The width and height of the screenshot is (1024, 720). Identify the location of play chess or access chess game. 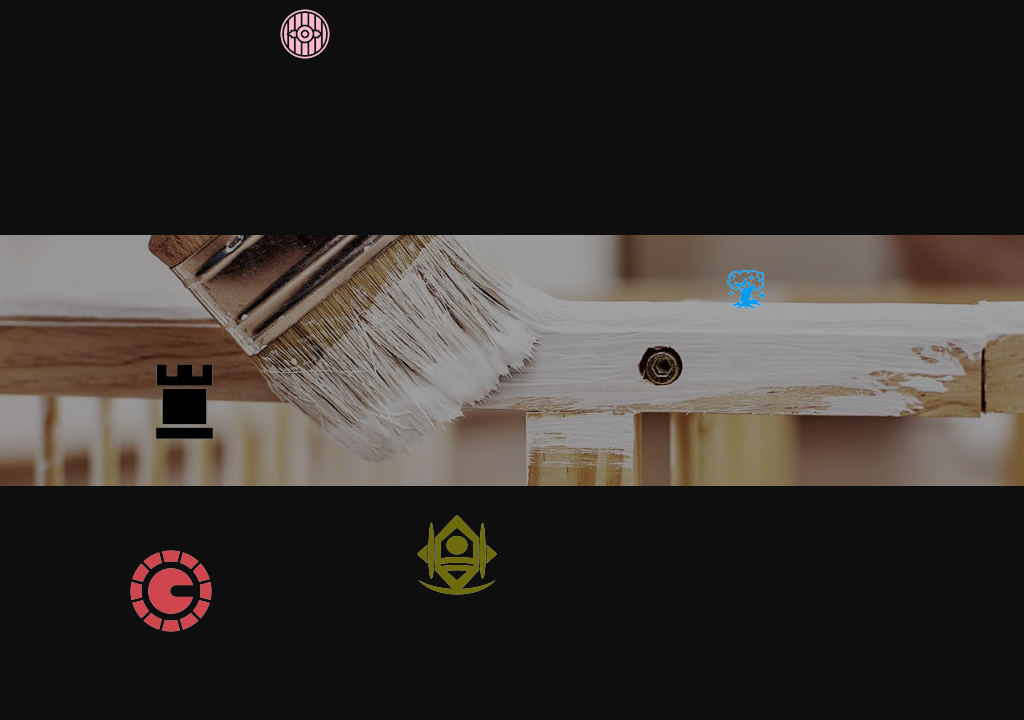
(184, 395).